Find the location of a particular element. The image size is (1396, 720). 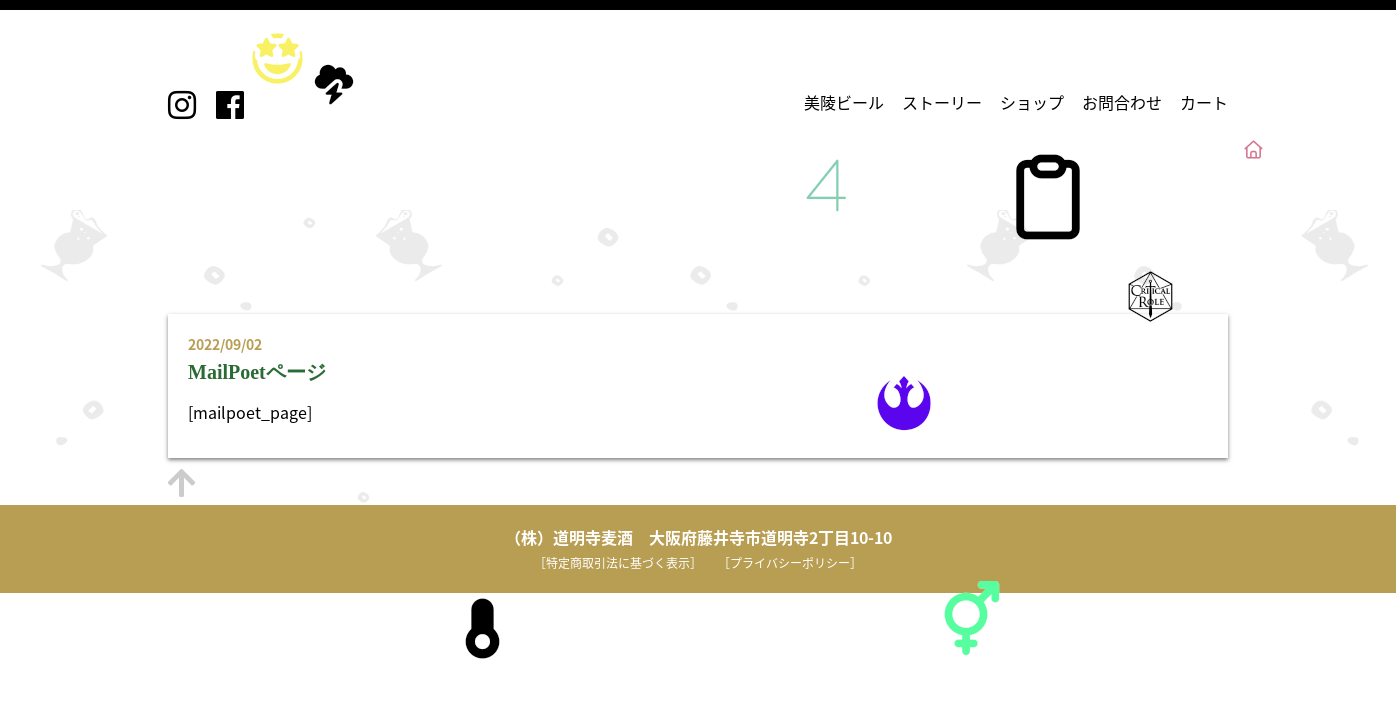

rate something as excellent or five-star is located at coordinates (277, 58).